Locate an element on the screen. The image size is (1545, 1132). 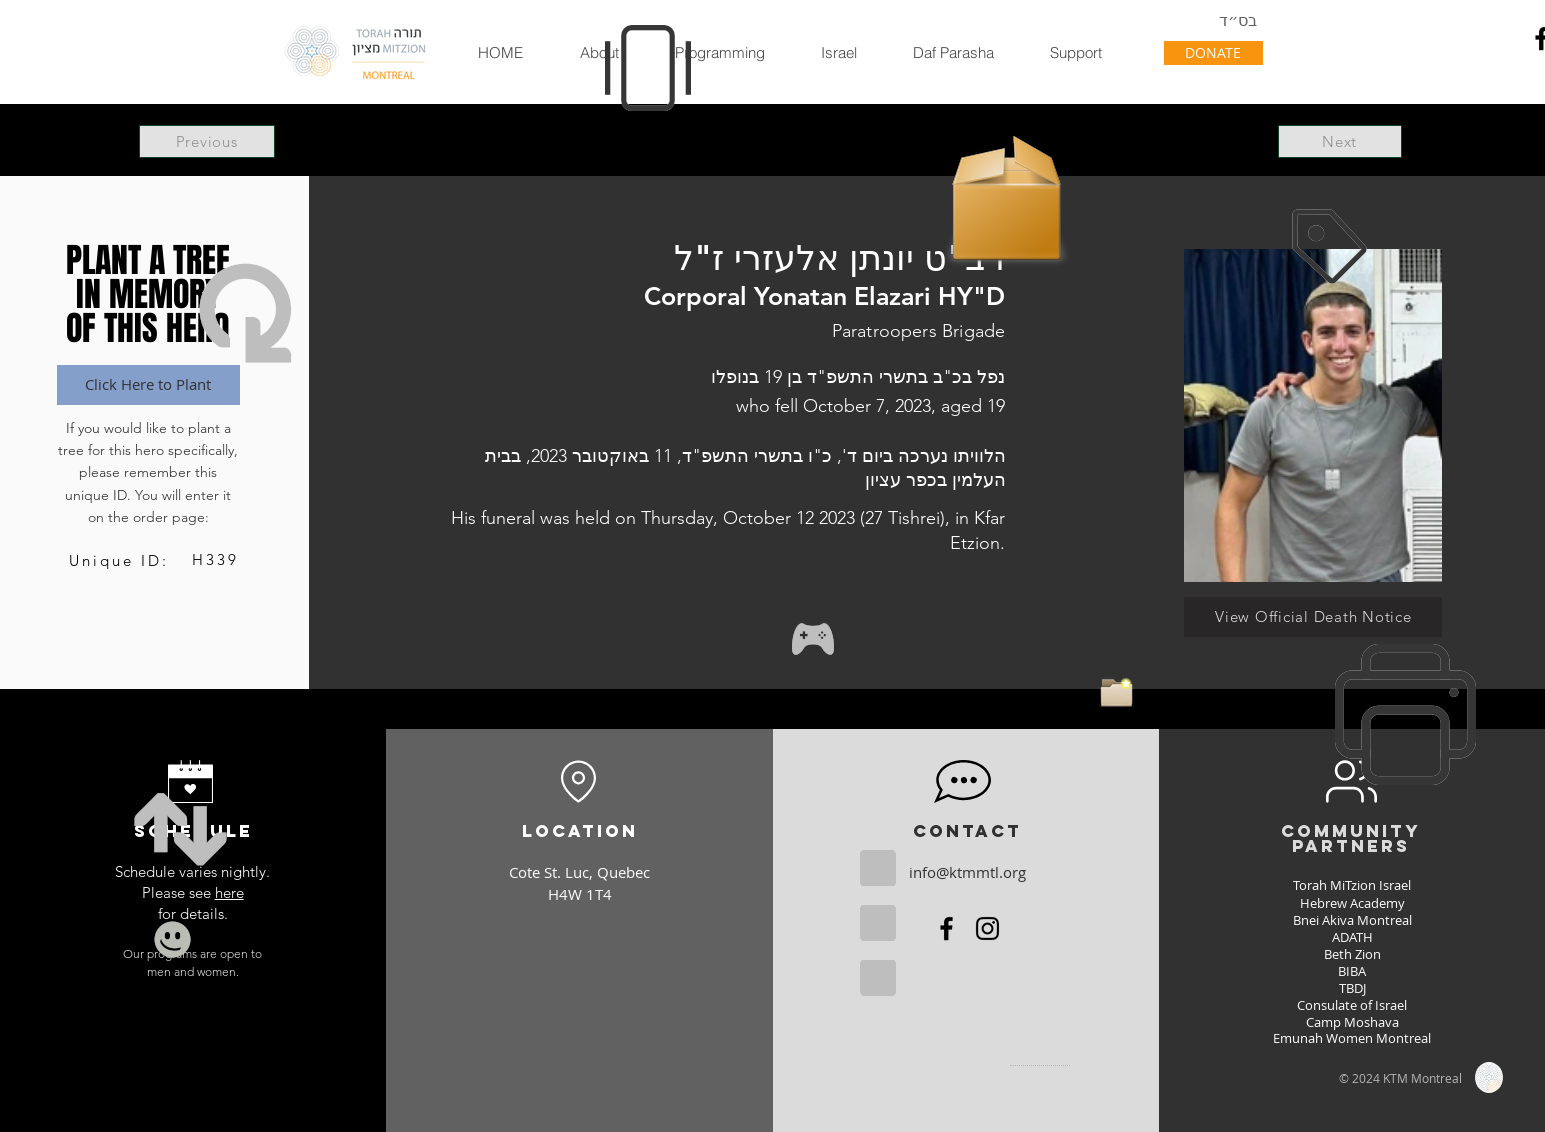
open games or gaming applications is located at coordinates (813, 639).